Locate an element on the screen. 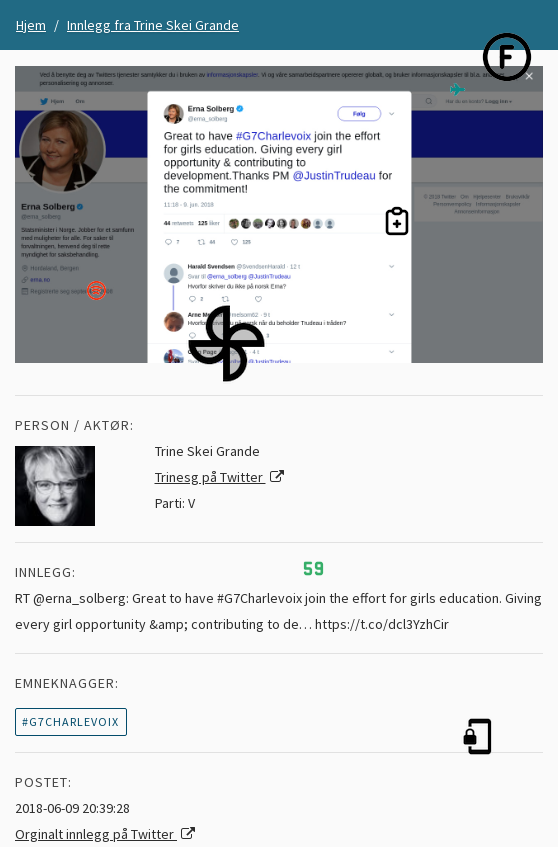 The image size is (558, 847). enable device lock for linked phones is located at coordinates (476, 736).